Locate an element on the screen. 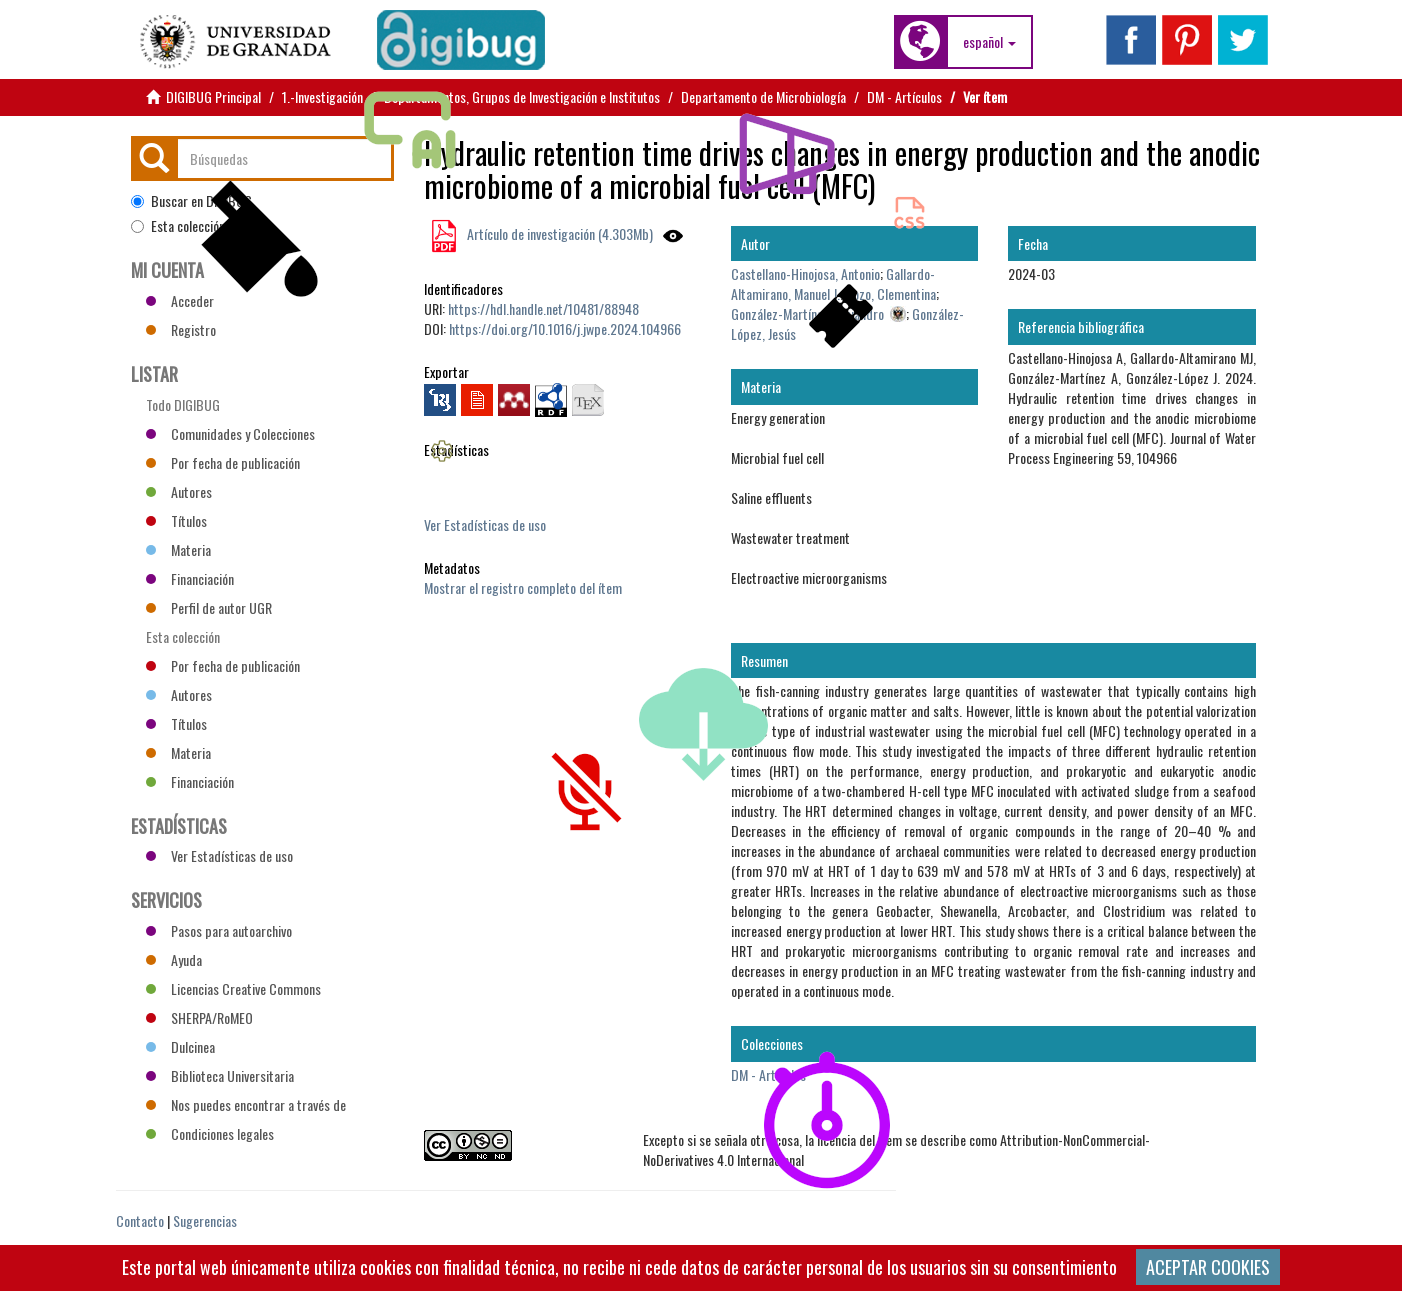 The height and width of the screenshot is (1291, 1402). enter text for AI processing is located at coordinates (407, 120).